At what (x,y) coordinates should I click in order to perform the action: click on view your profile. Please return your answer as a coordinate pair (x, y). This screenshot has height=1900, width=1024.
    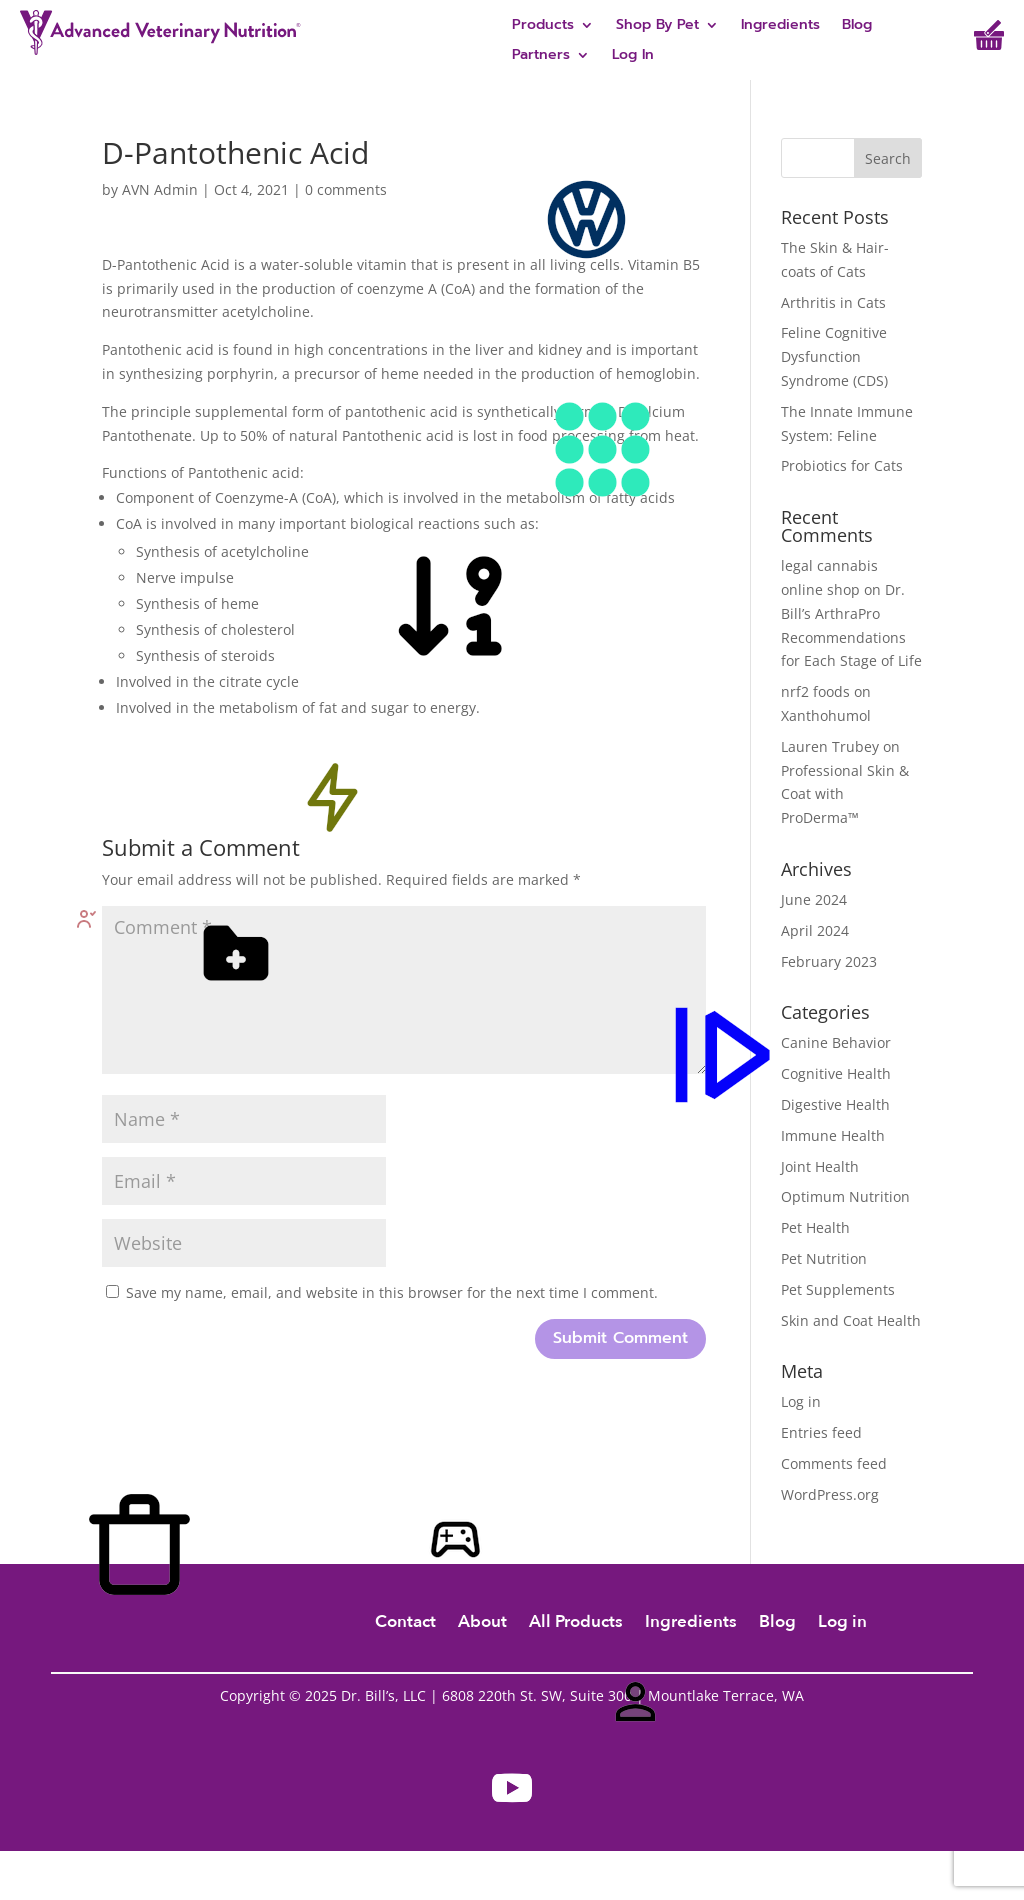
    Looking at the image, I should click on (635, 1701).